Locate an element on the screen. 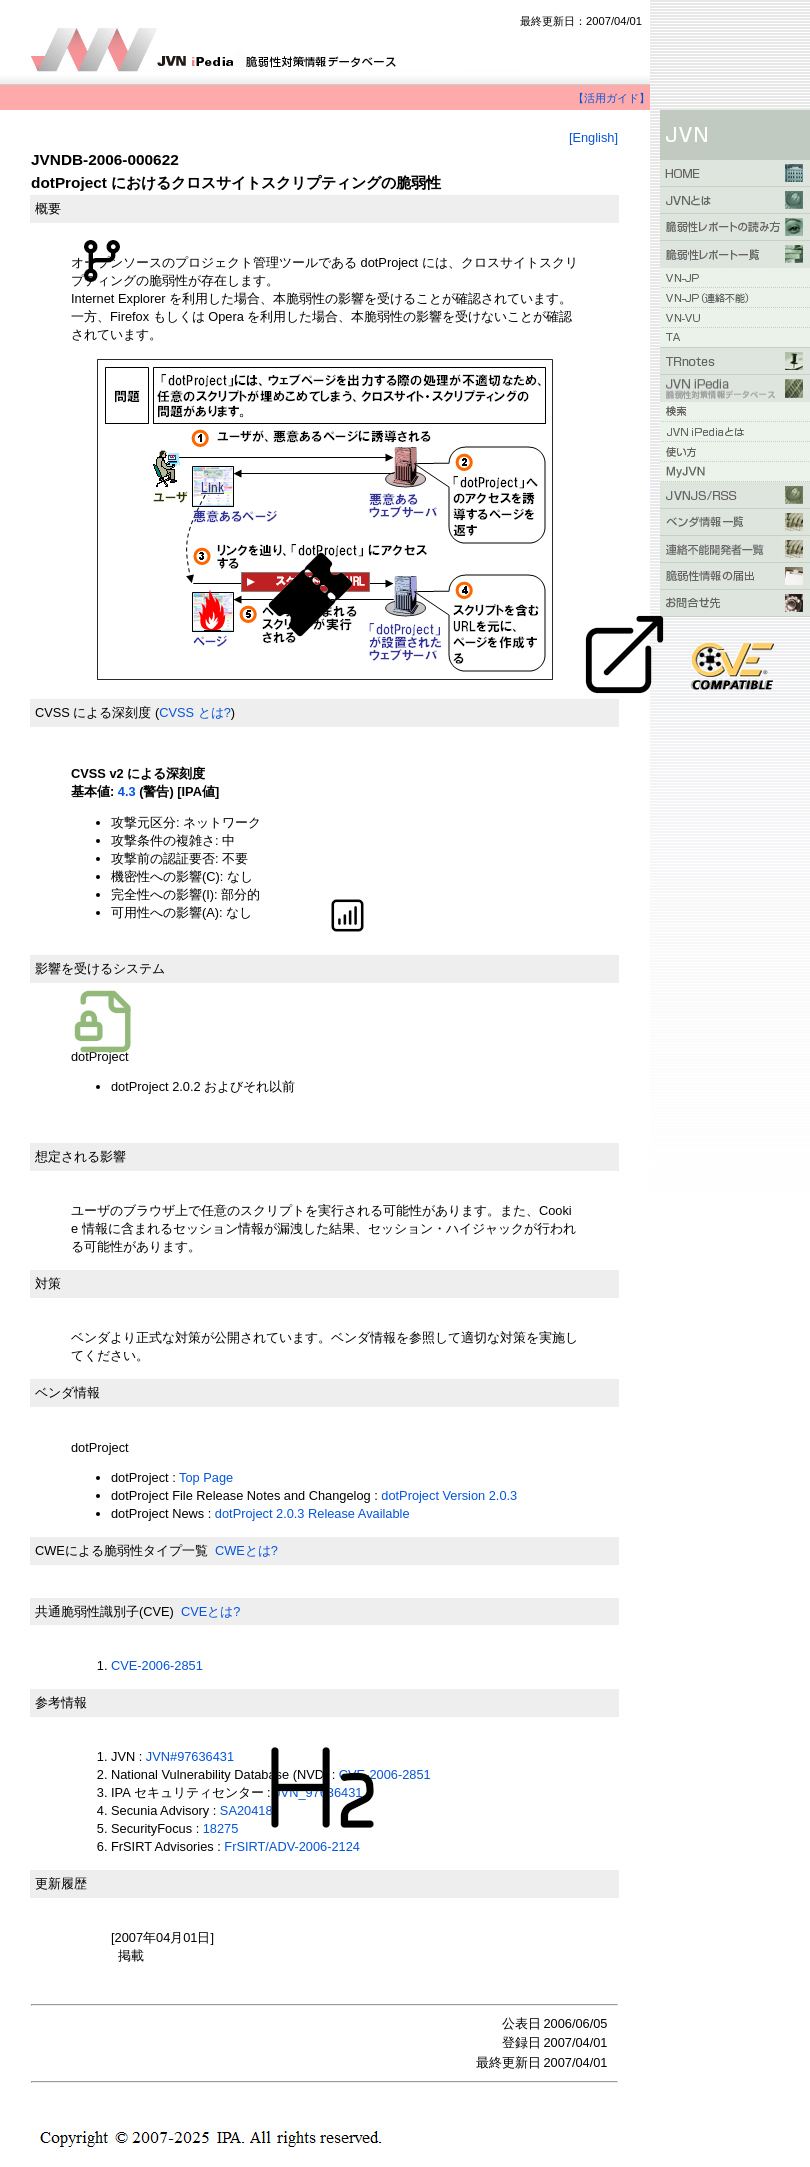  view repository branches is located at coordinates (102, 261).